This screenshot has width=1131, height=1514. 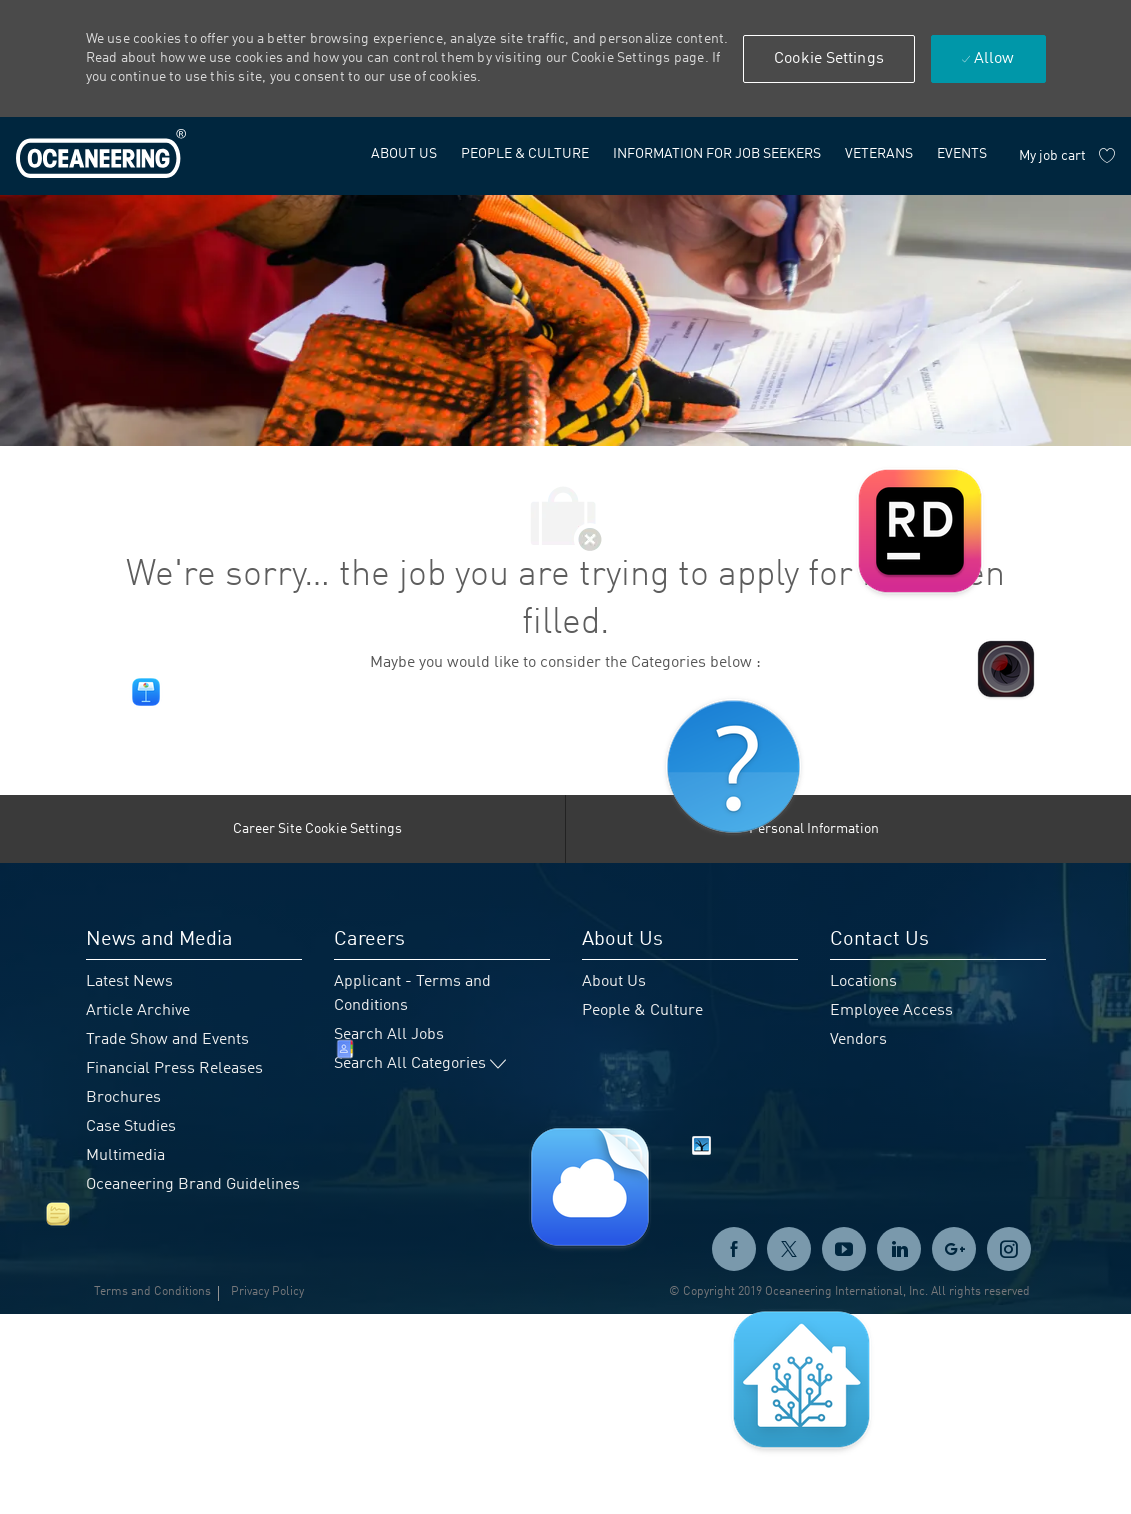 I want to click on open the Stickies app for quick notes, so click(x=58, y=1214).